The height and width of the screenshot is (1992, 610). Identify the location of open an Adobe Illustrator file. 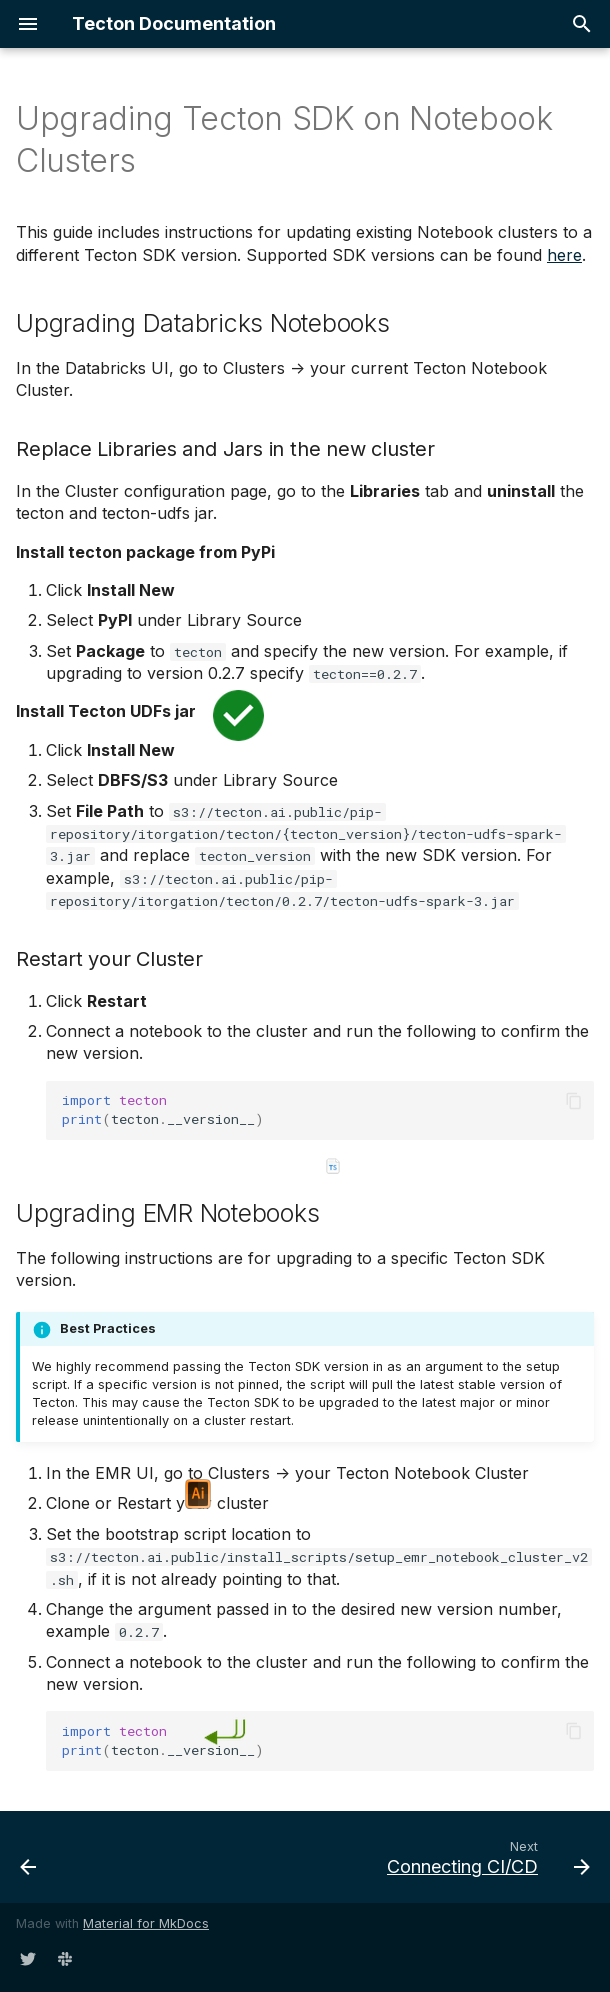
(198, 1494).